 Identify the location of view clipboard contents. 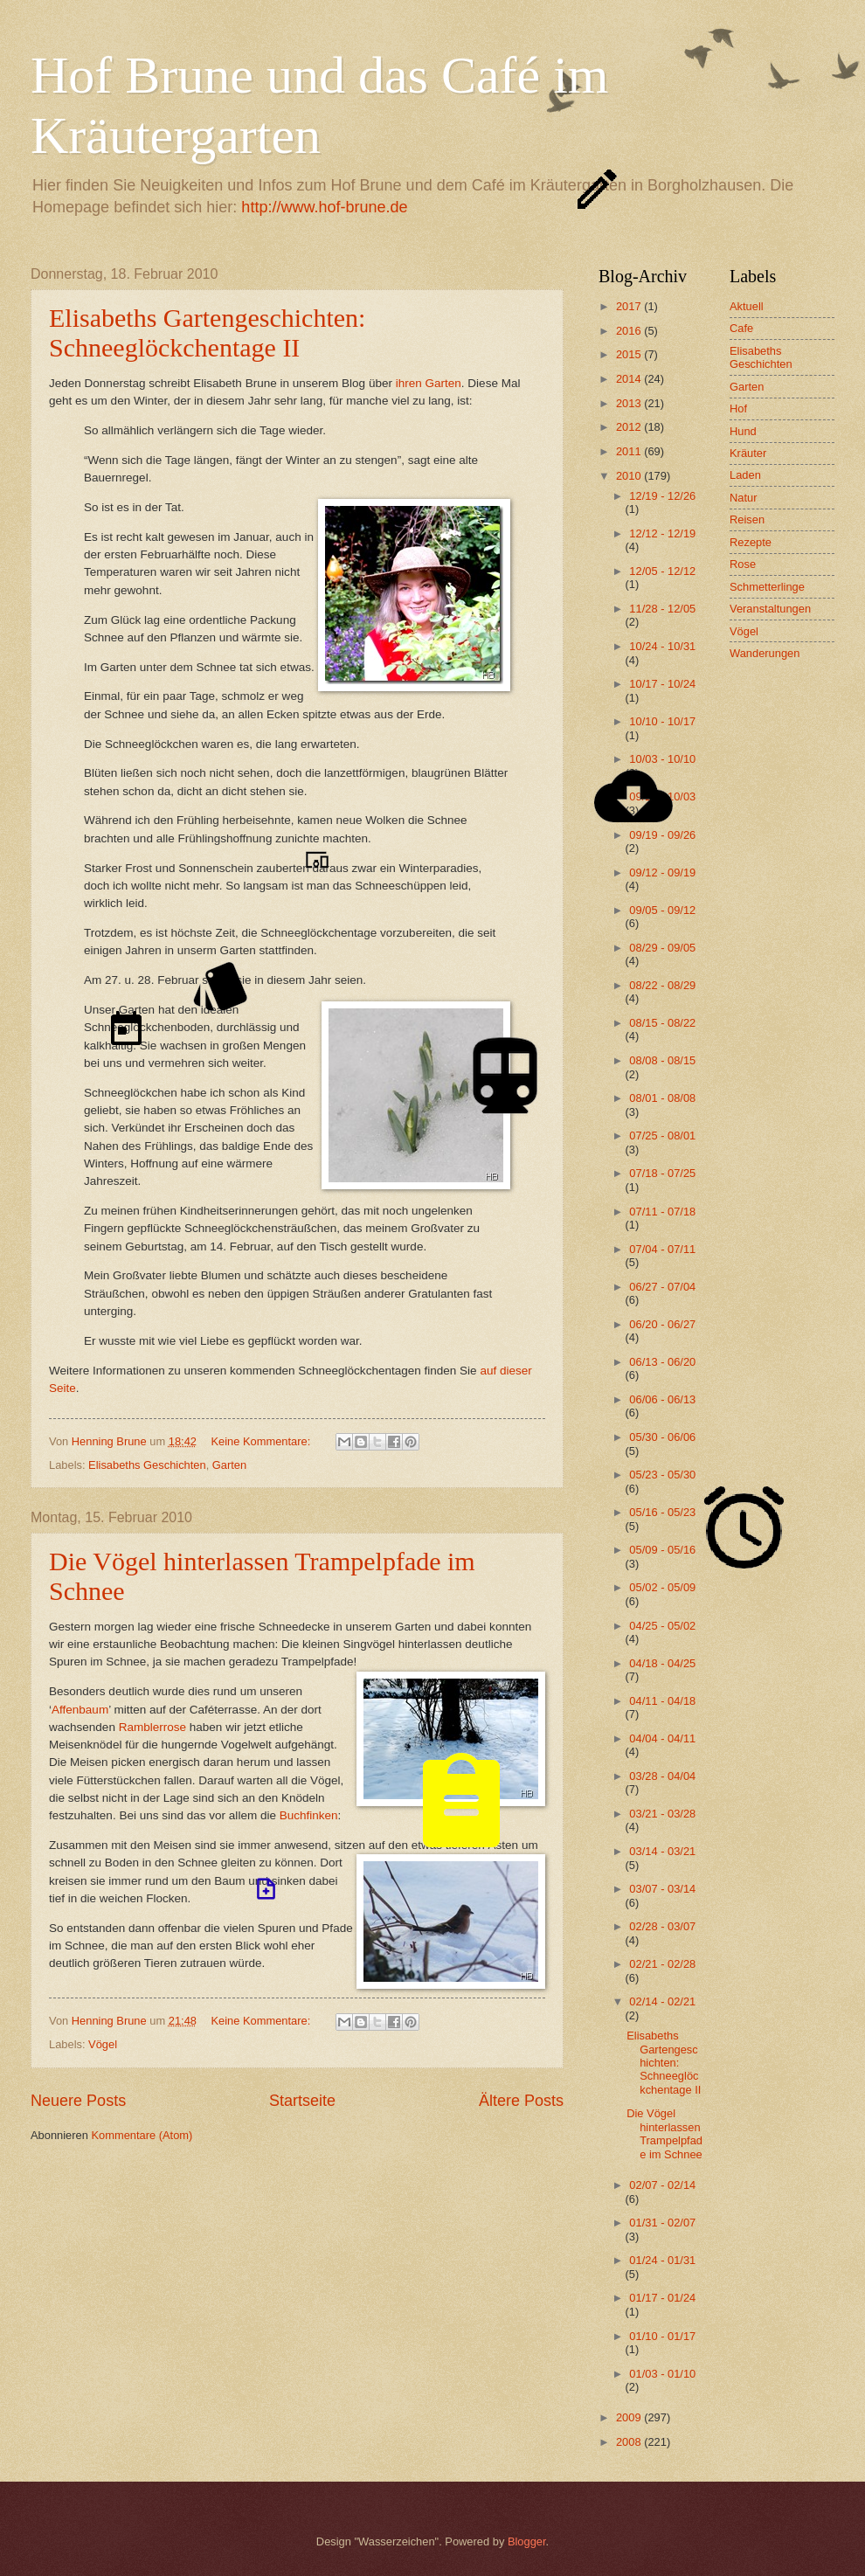
(461, 1802).